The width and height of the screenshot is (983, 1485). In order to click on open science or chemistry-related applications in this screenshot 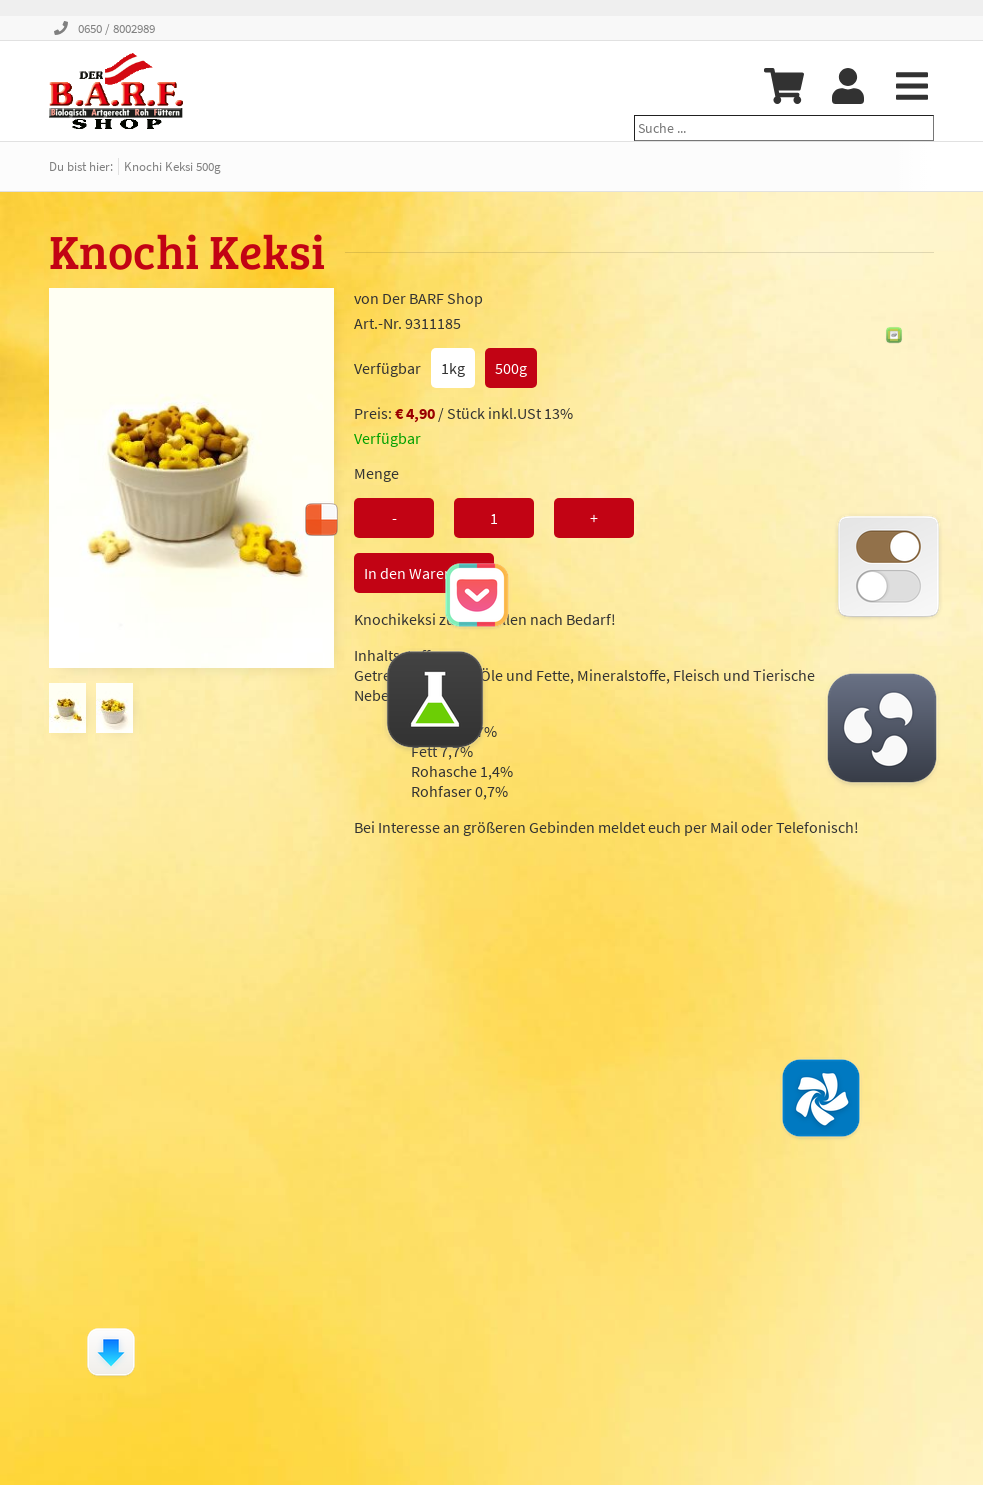, I will do `click(435, 701)`.